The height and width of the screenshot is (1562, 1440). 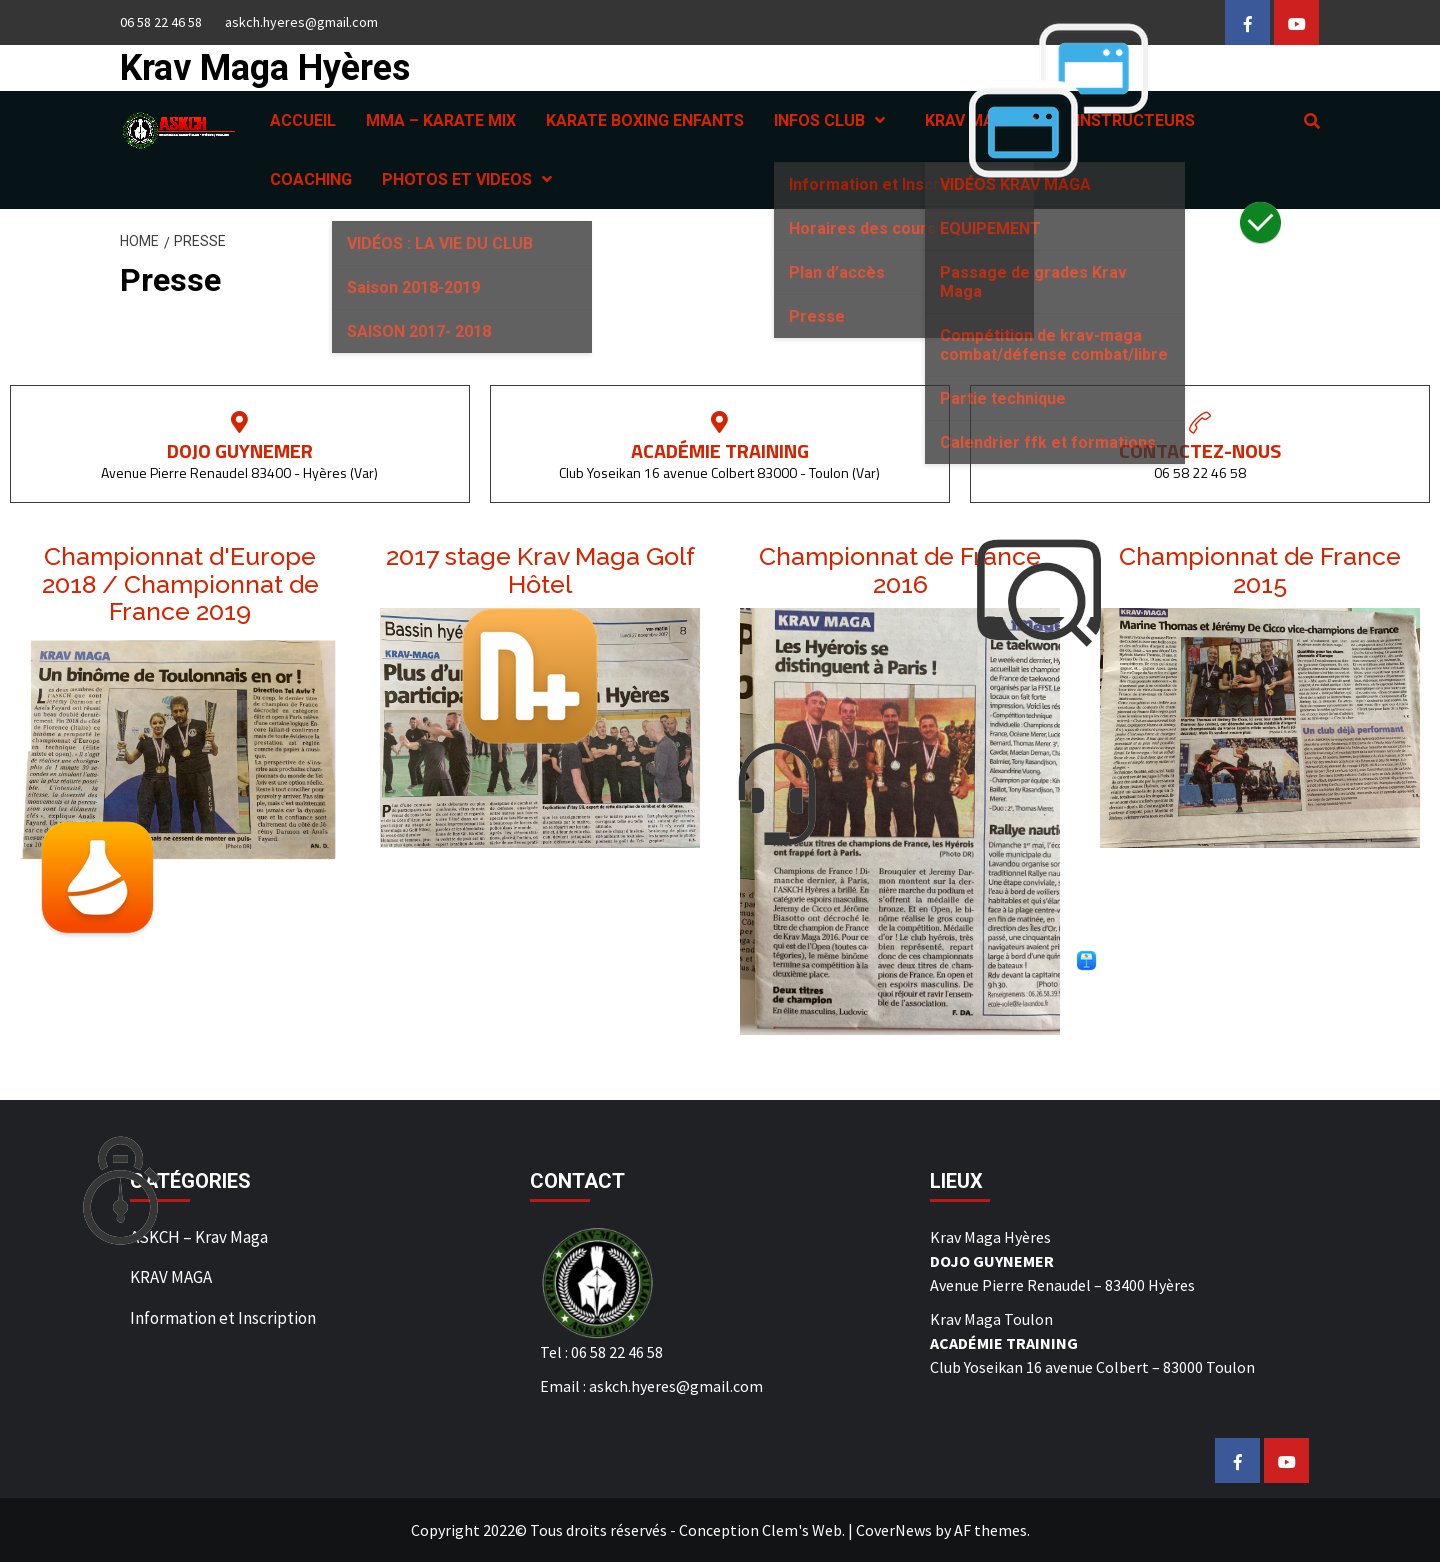 I want to click on duplicate display mode enabled, so click(x=1058, y=100).